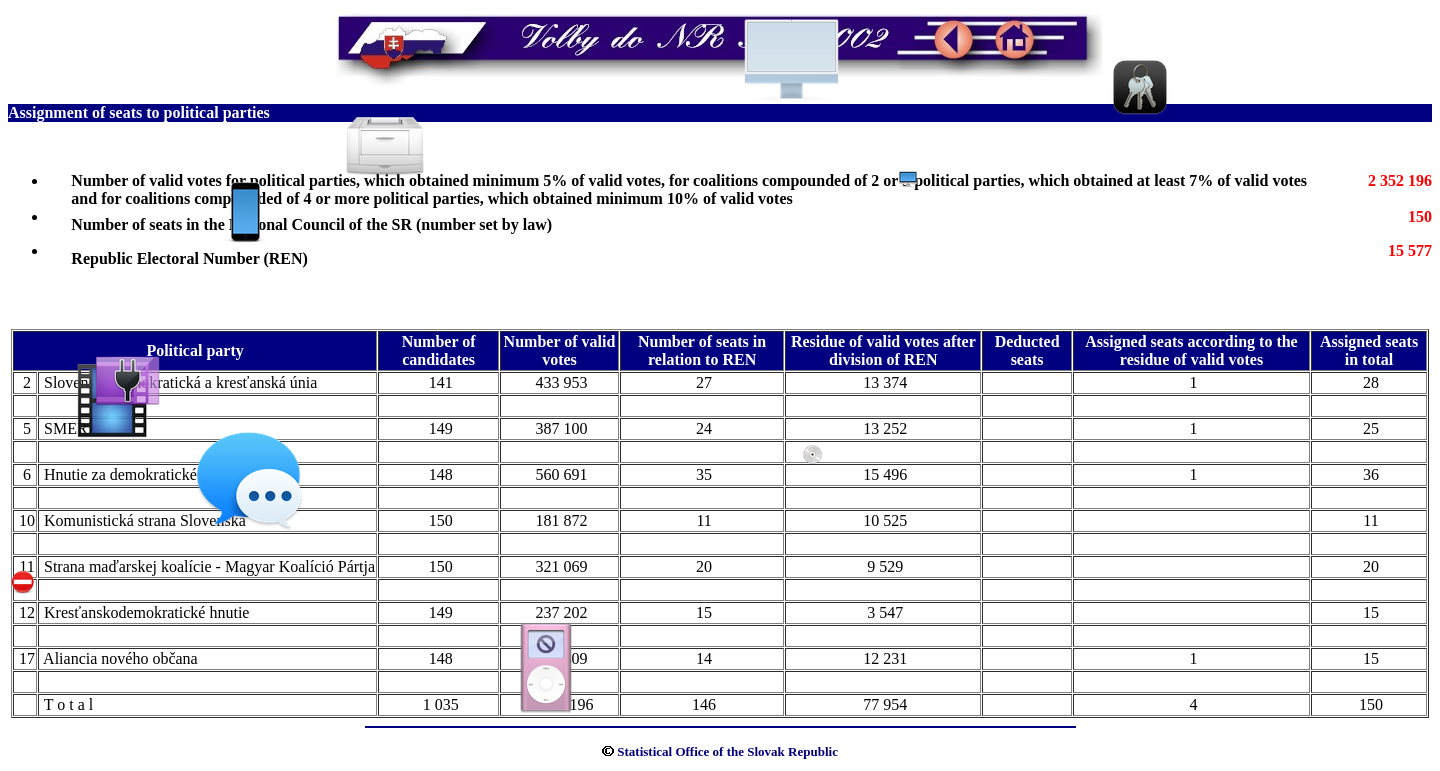 Image resolution: width=1440 pixels, height=771 pixels. I want to click on access printer settings, so click(385, 146).